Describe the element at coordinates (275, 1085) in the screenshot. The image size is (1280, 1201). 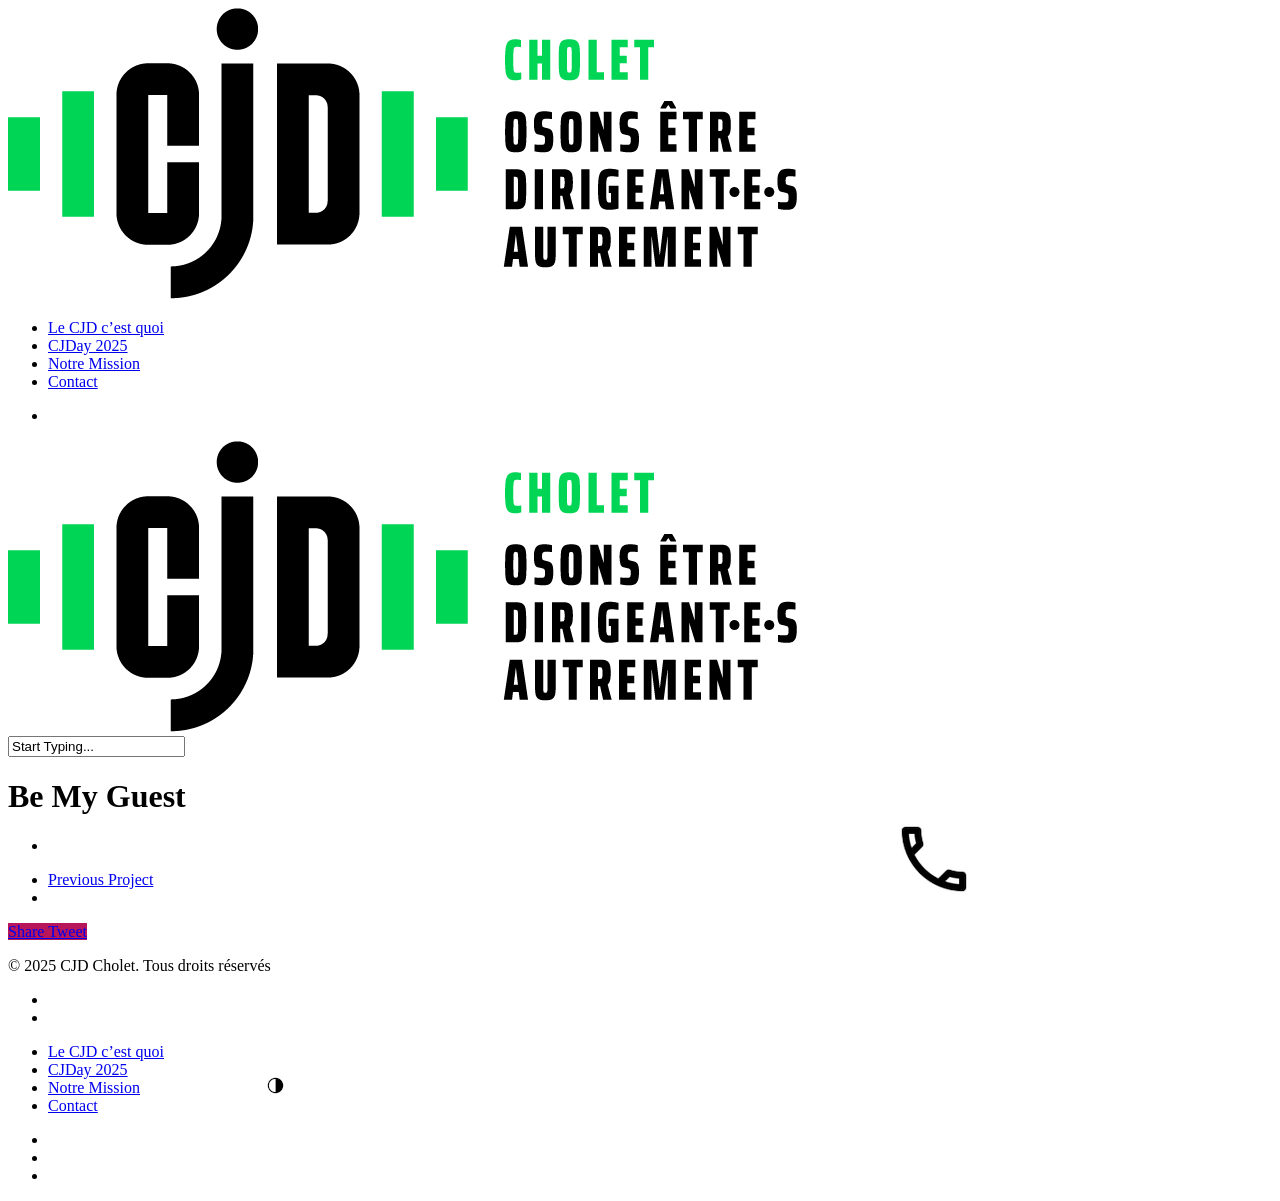
I see `toggle between light and dark mode` at that location.